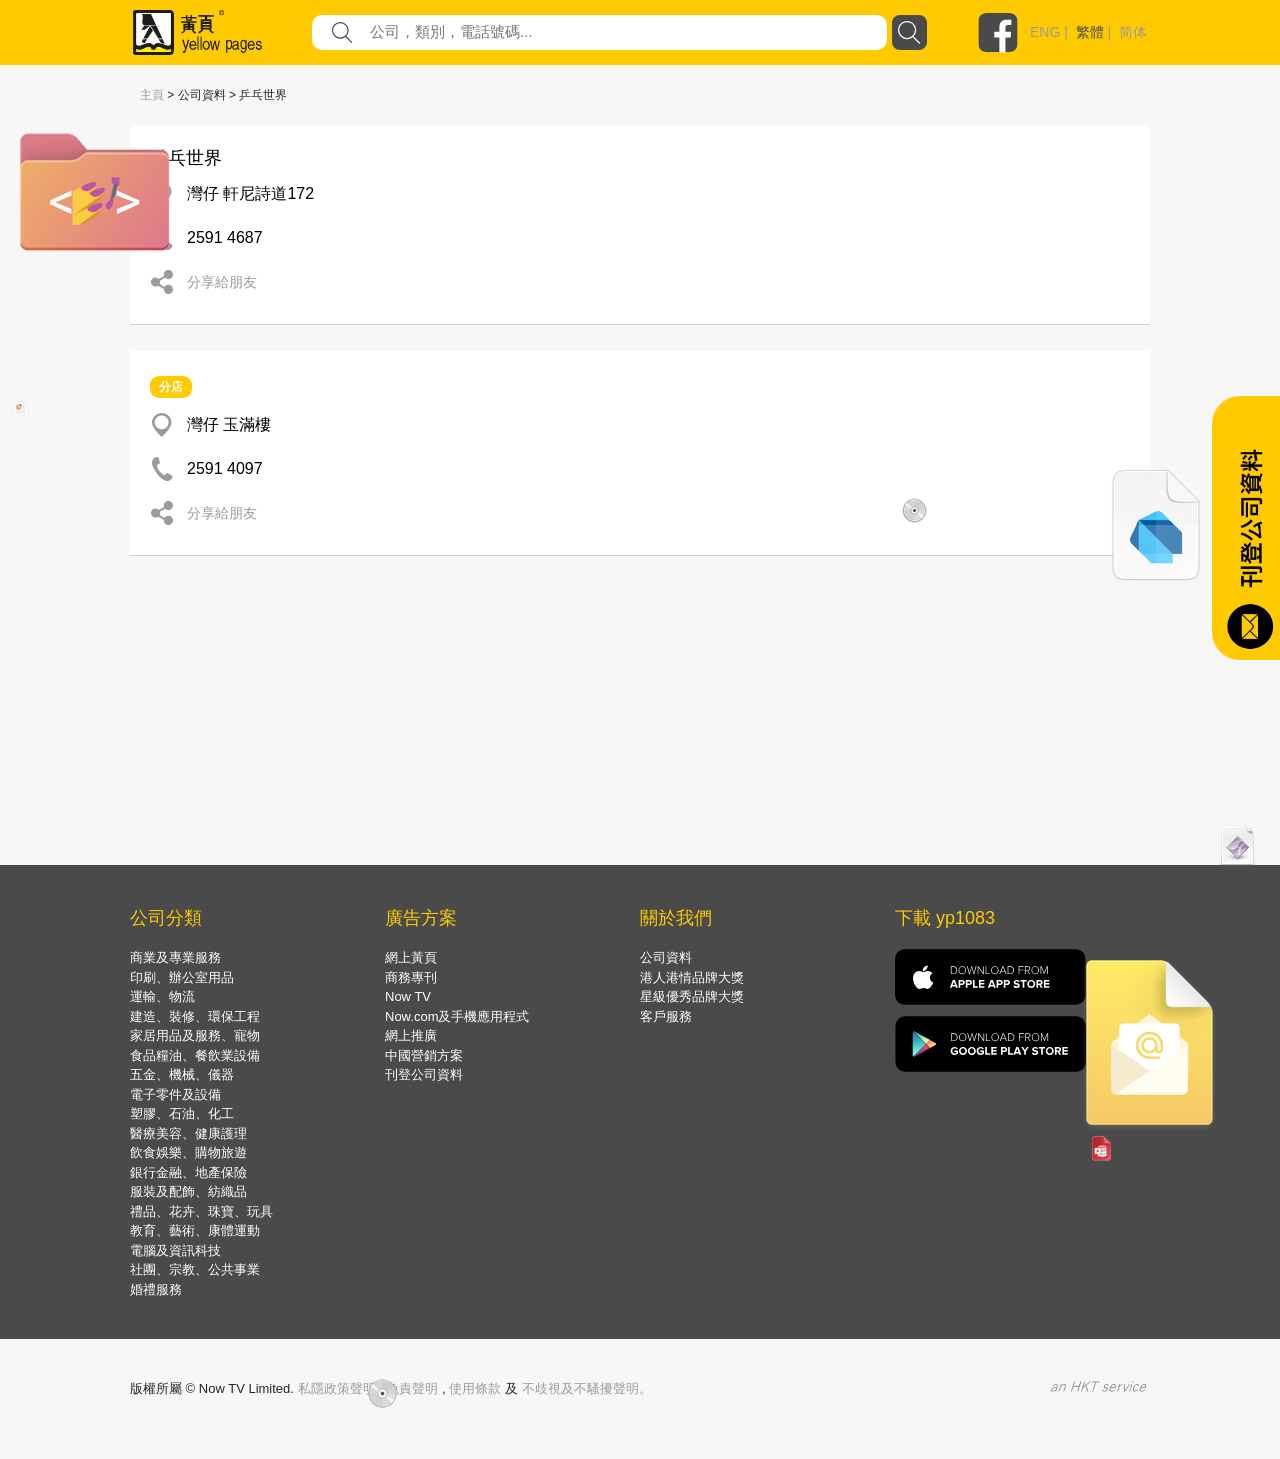  What do you see at coordinates (914, 510) in the screenshot?
I see `indicates a rewritable CD drive or disc` at bounding box center [914, 510].